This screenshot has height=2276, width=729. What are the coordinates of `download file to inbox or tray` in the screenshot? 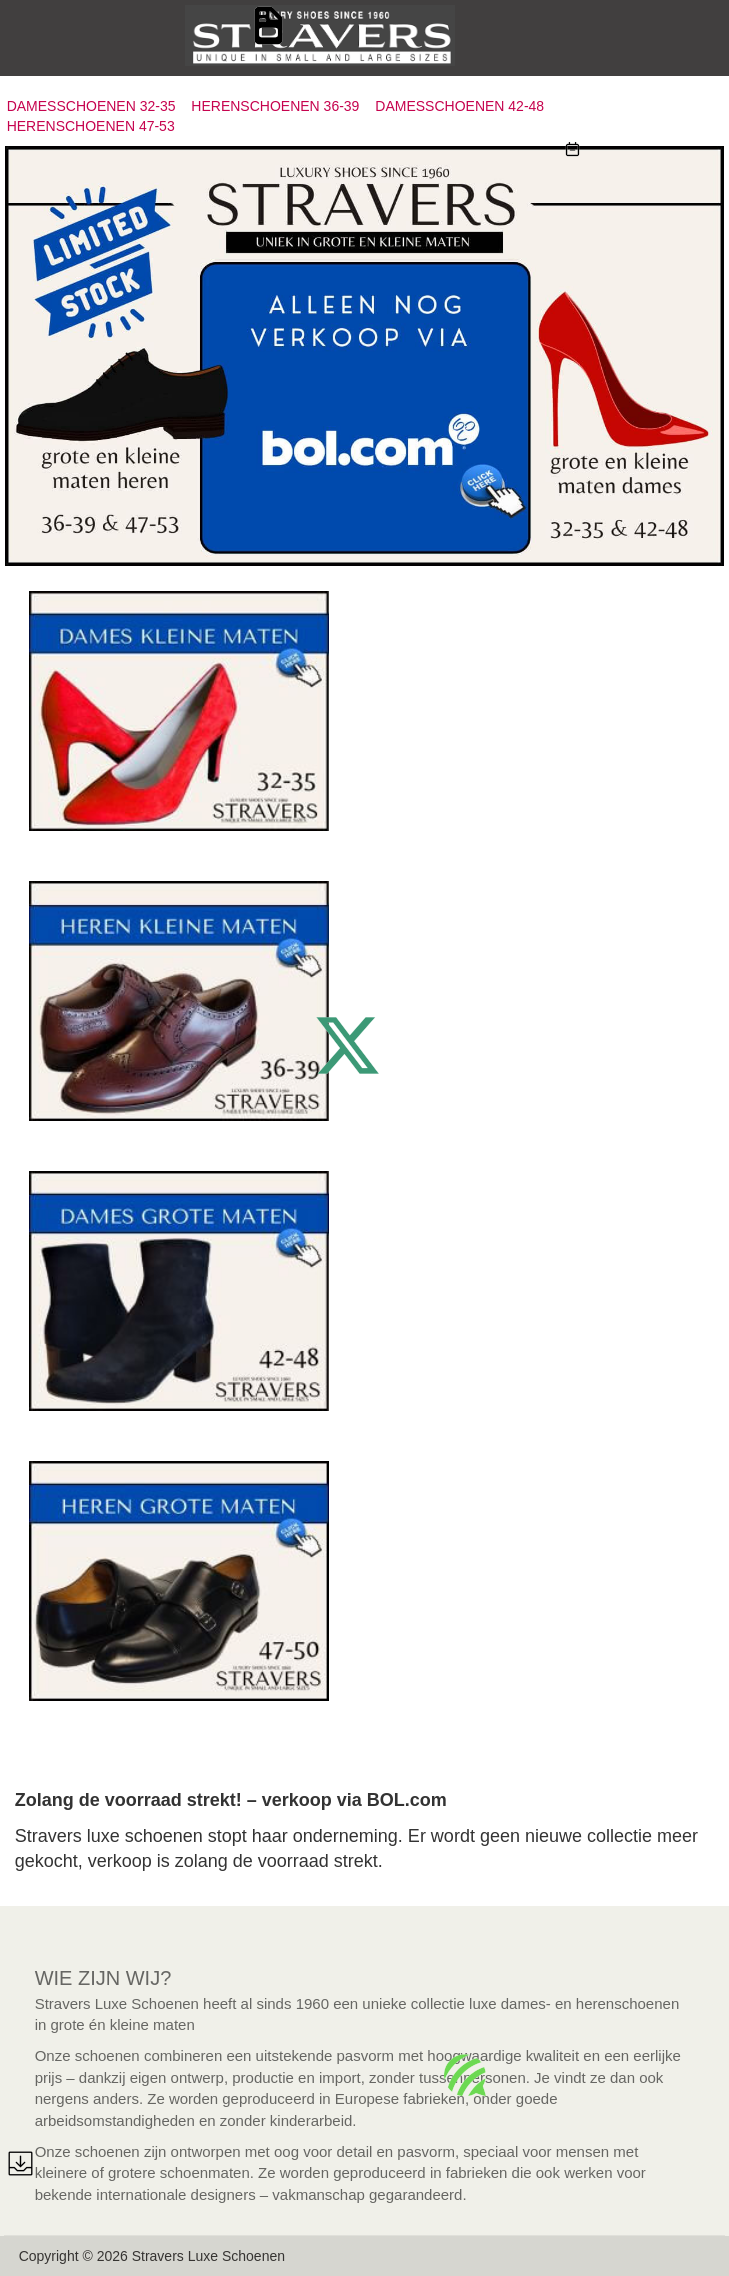 It's located at (20, 2163).